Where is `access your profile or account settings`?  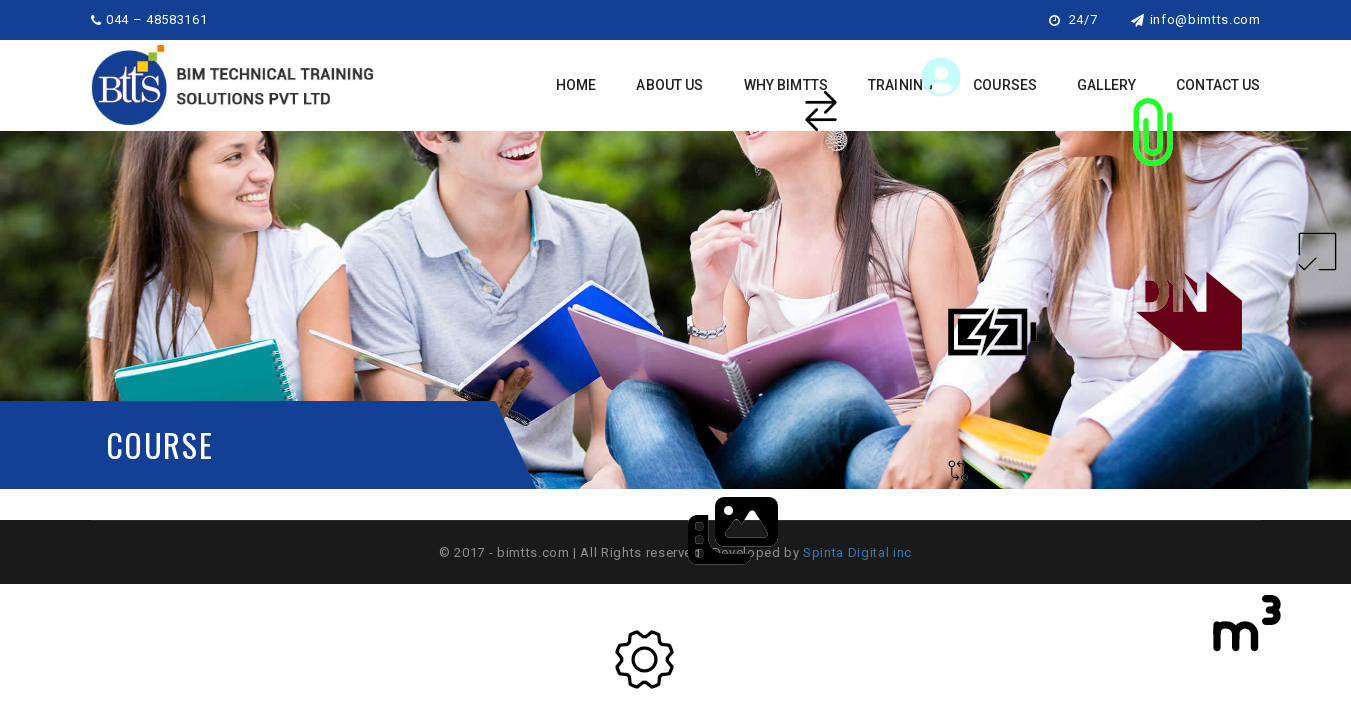 access your profile or account settings is located at coordinates (941, 77).